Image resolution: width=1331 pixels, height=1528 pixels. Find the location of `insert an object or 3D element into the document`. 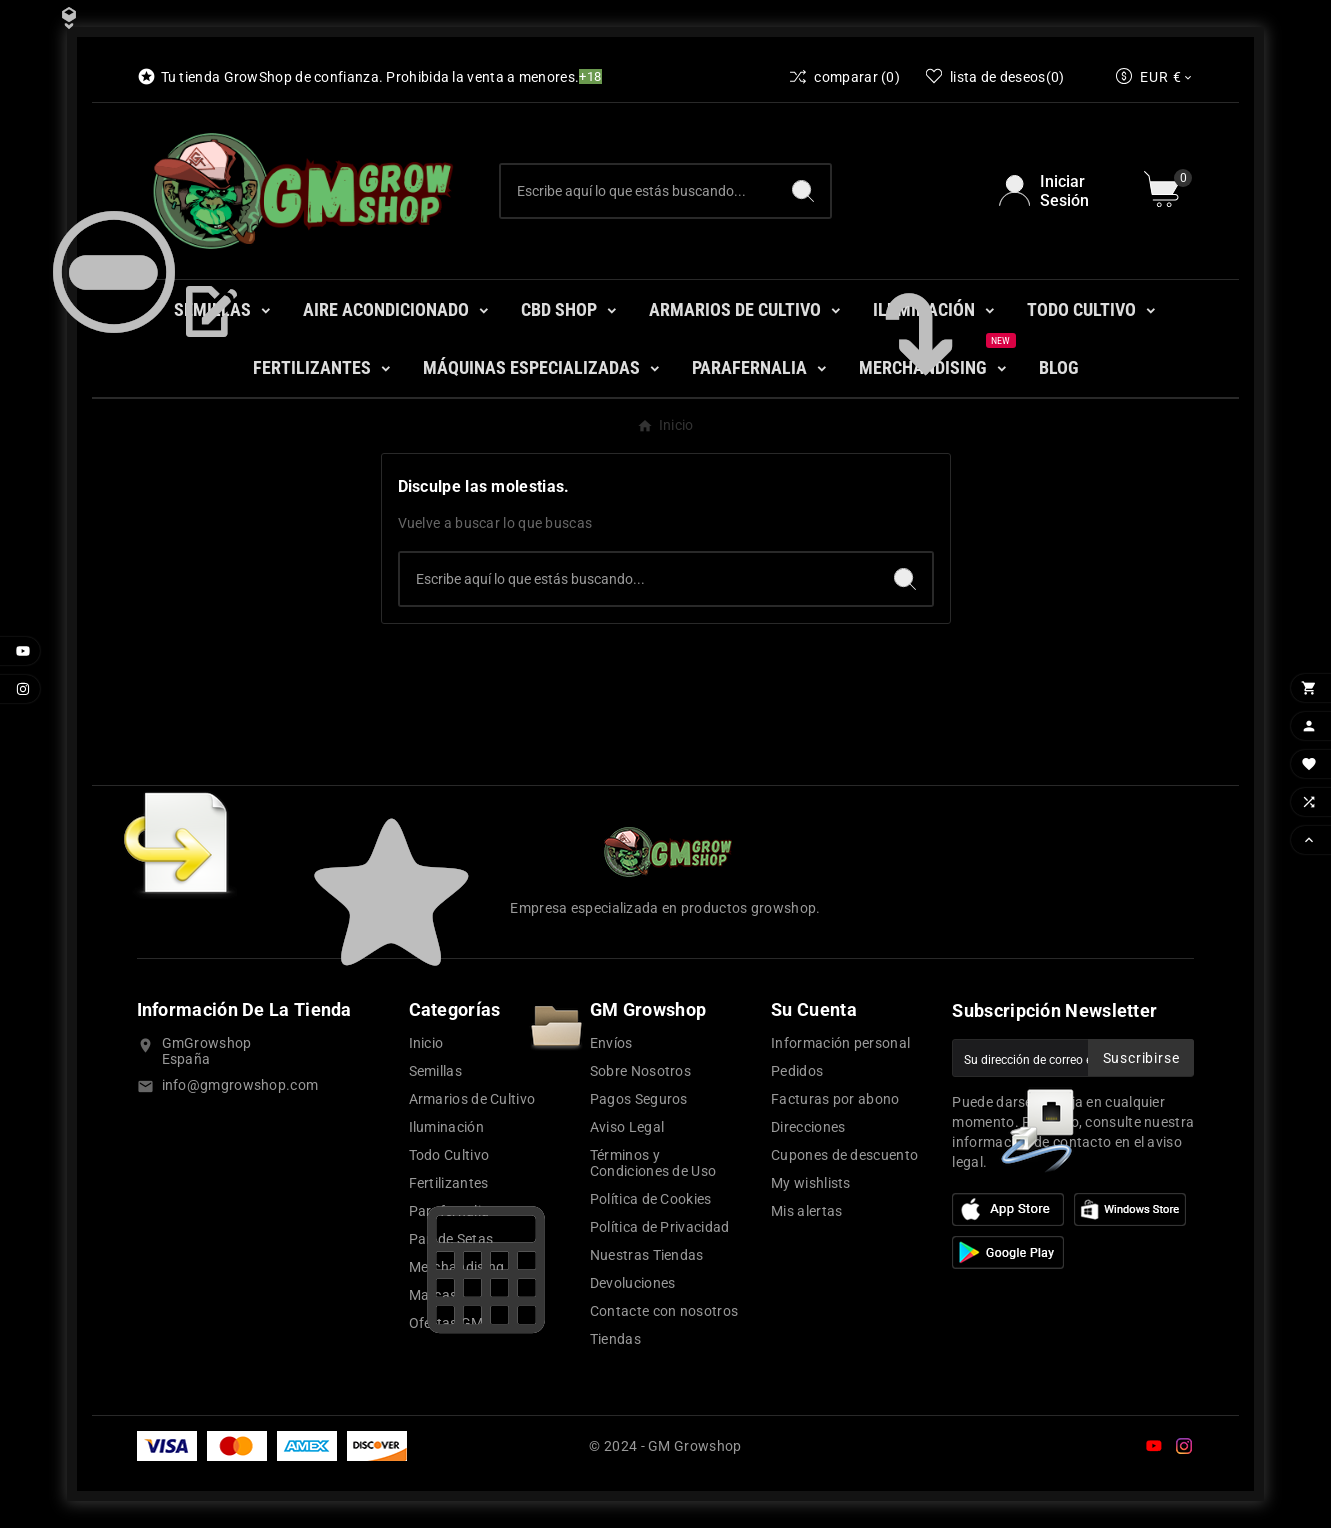

insert an object or 3D element into the document is located at coordinates (69, 18).